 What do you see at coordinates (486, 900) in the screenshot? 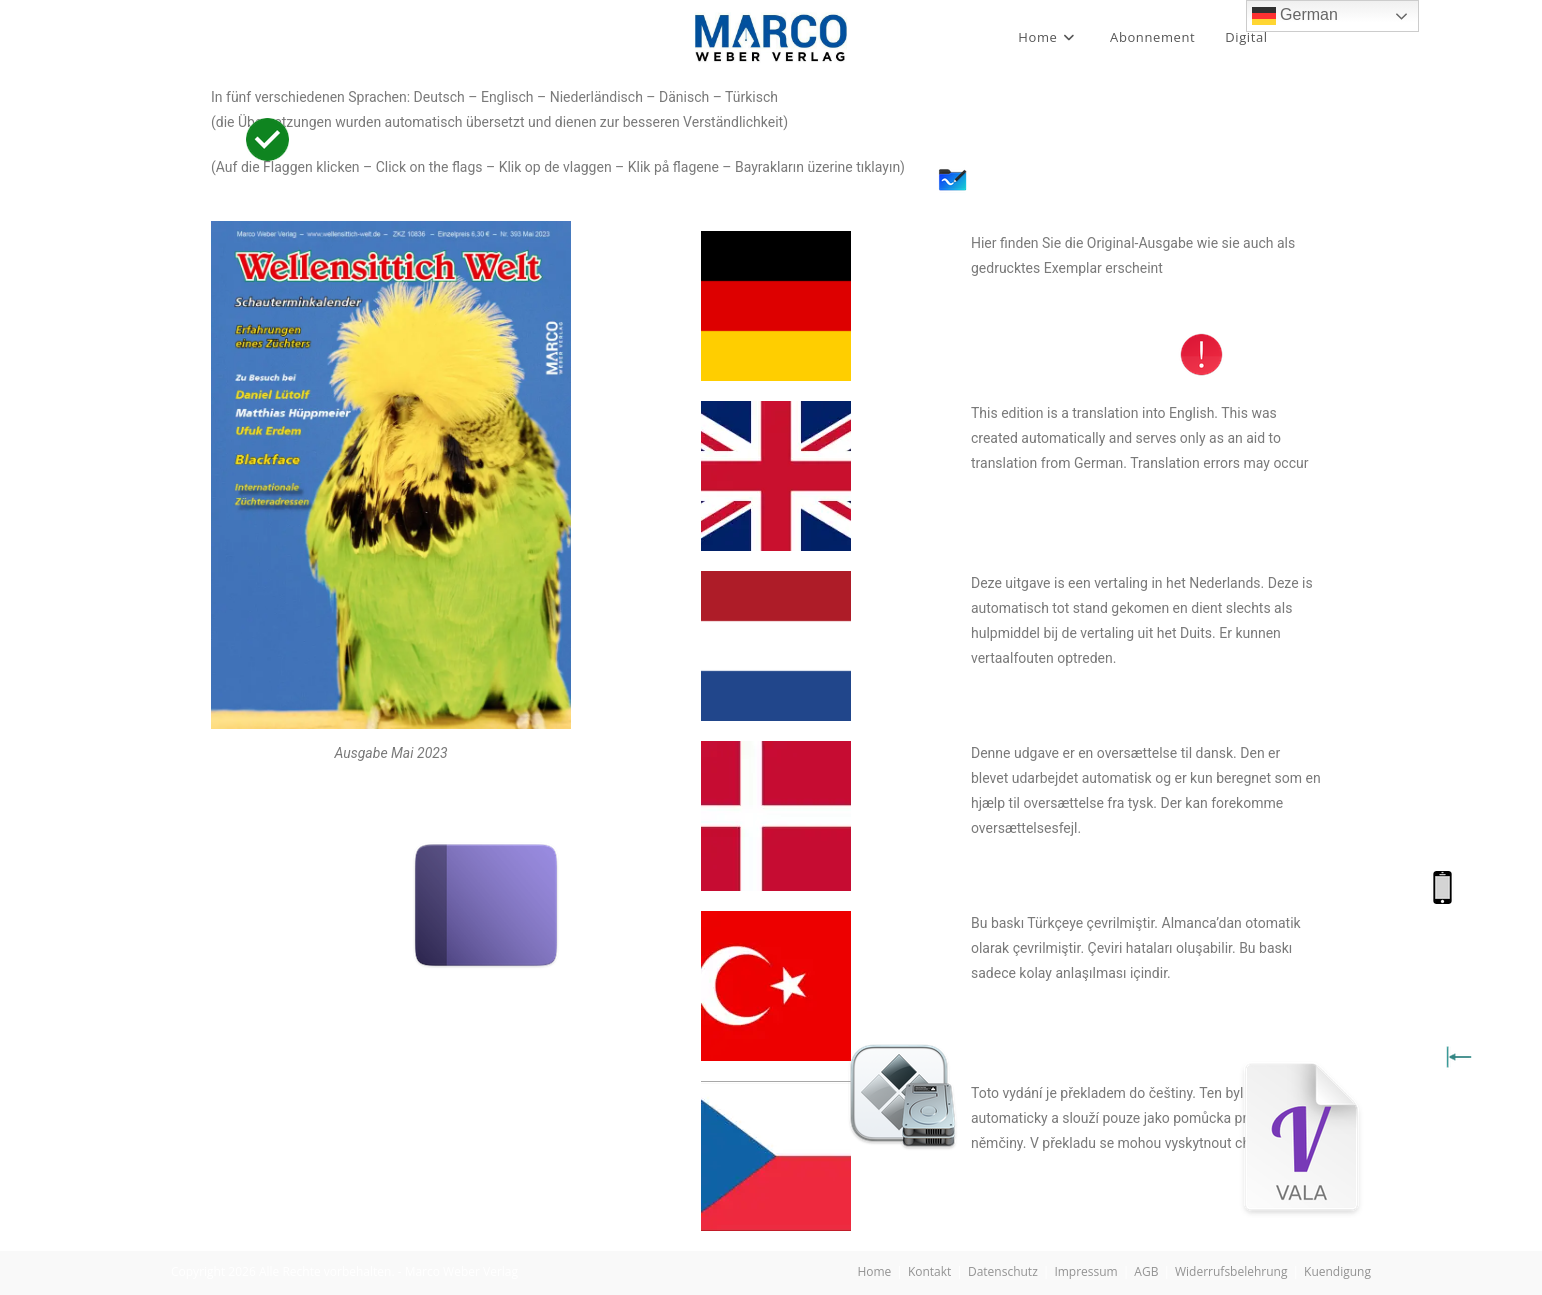
I see `access desktop folder` at bounding box center [486, 900].